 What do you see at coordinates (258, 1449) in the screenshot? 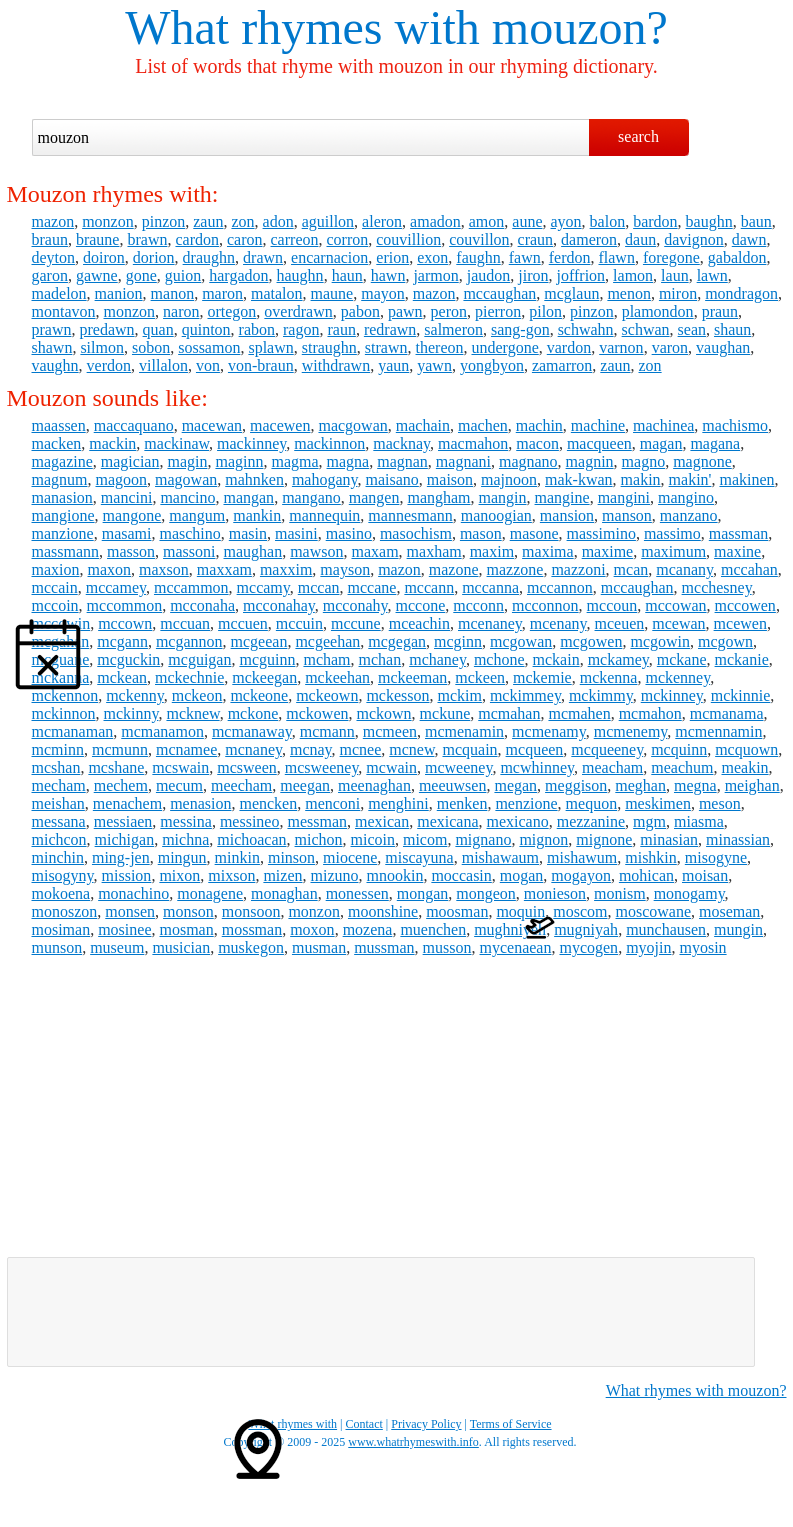
I see `view location on map` at bounding box center [258, 1449].